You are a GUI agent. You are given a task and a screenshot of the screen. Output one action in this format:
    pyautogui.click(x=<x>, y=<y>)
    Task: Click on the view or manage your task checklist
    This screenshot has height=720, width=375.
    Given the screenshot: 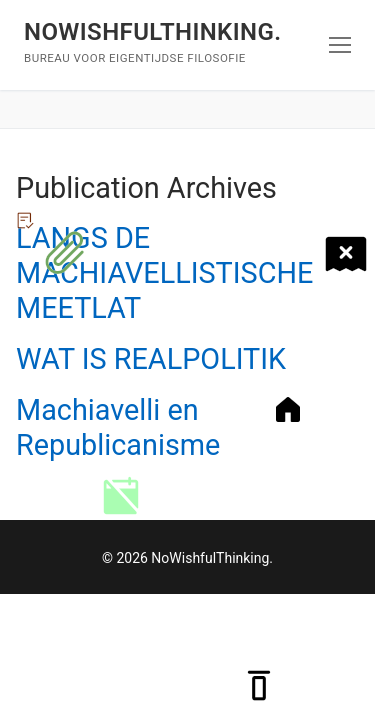 What is the action you would take?
    pyautogui.click(x=25, y=220)
    